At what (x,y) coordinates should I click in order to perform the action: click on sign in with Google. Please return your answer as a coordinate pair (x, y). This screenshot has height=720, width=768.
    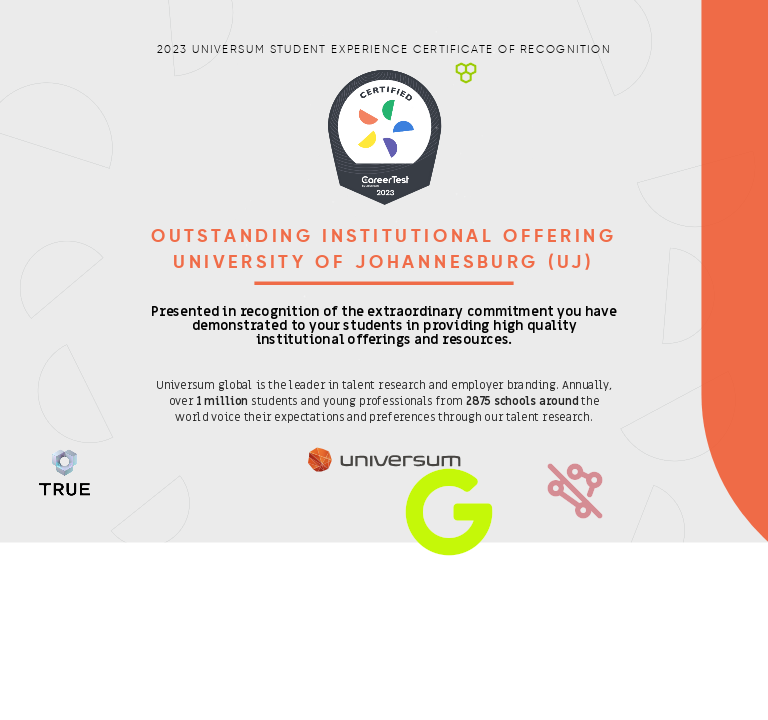
    Looking at the image, I should click on (449, 512).